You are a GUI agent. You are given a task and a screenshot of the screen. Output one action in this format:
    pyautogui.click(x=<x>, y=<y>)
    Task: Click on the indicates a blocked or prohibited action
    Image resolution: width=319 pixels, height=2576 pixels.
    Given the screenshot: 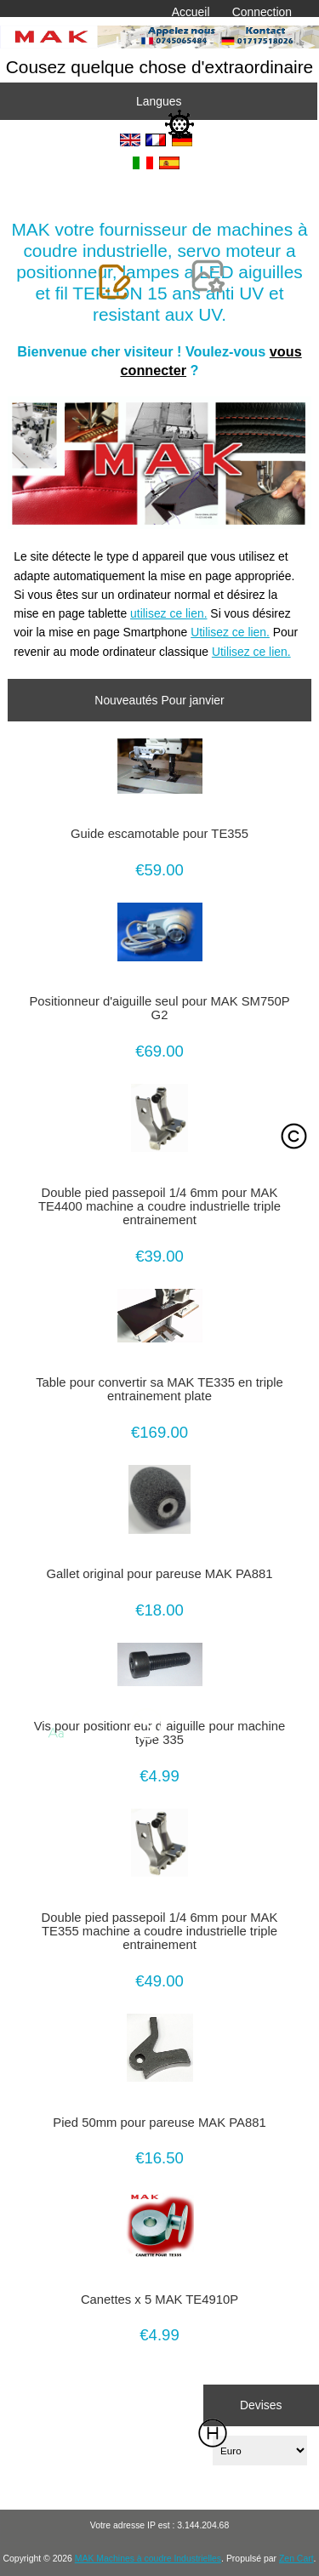 What is the action you would take?
    pyautogui.click(x=146, y=1724)
    